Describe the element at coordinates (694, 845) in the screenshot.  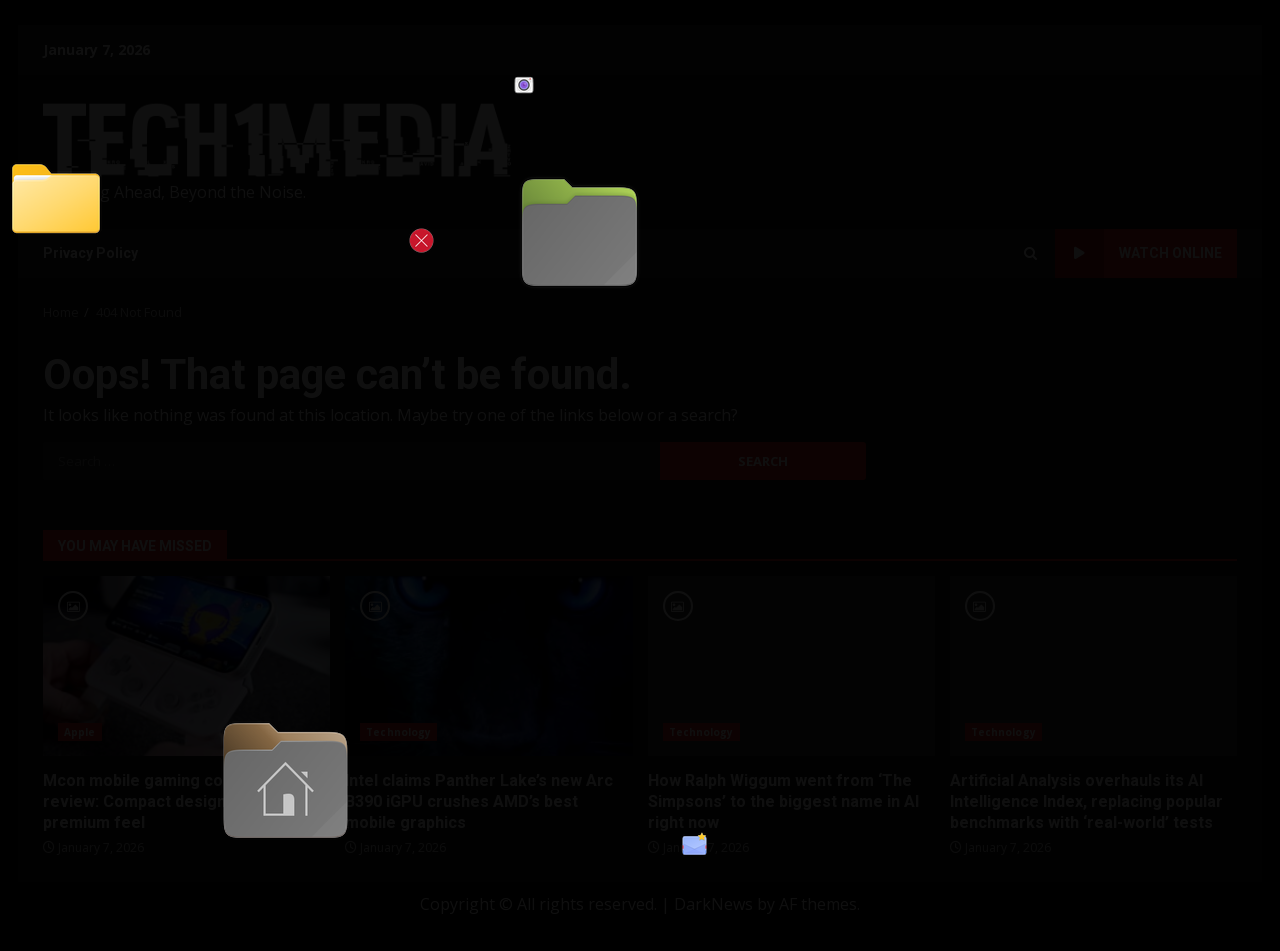
I see `mark email as unread` at that location.